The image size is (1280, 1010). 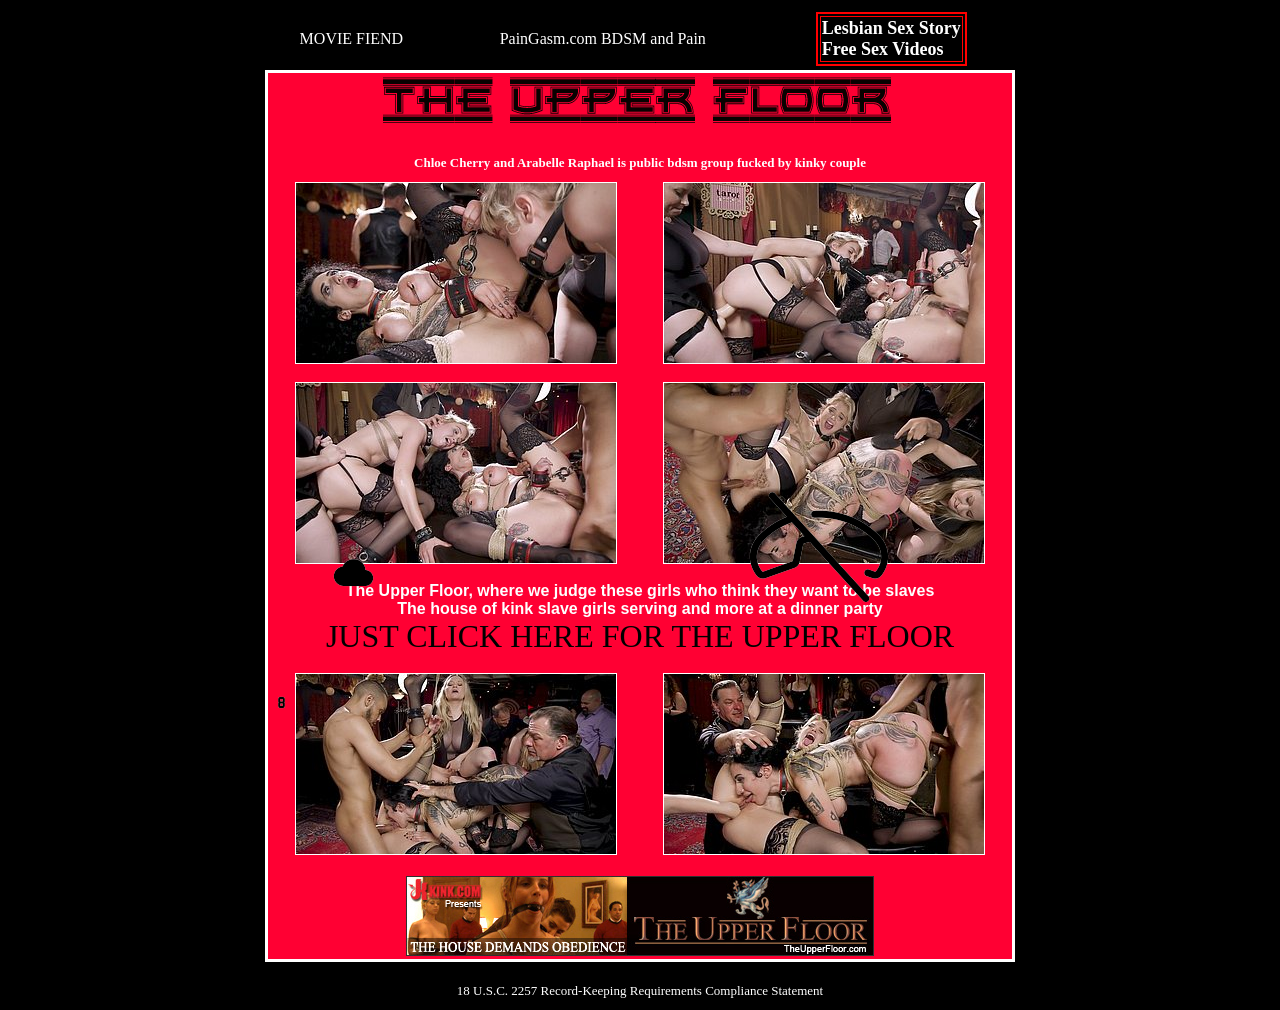 I want to click on end or decline a phone call, so click(x=819, y=547).